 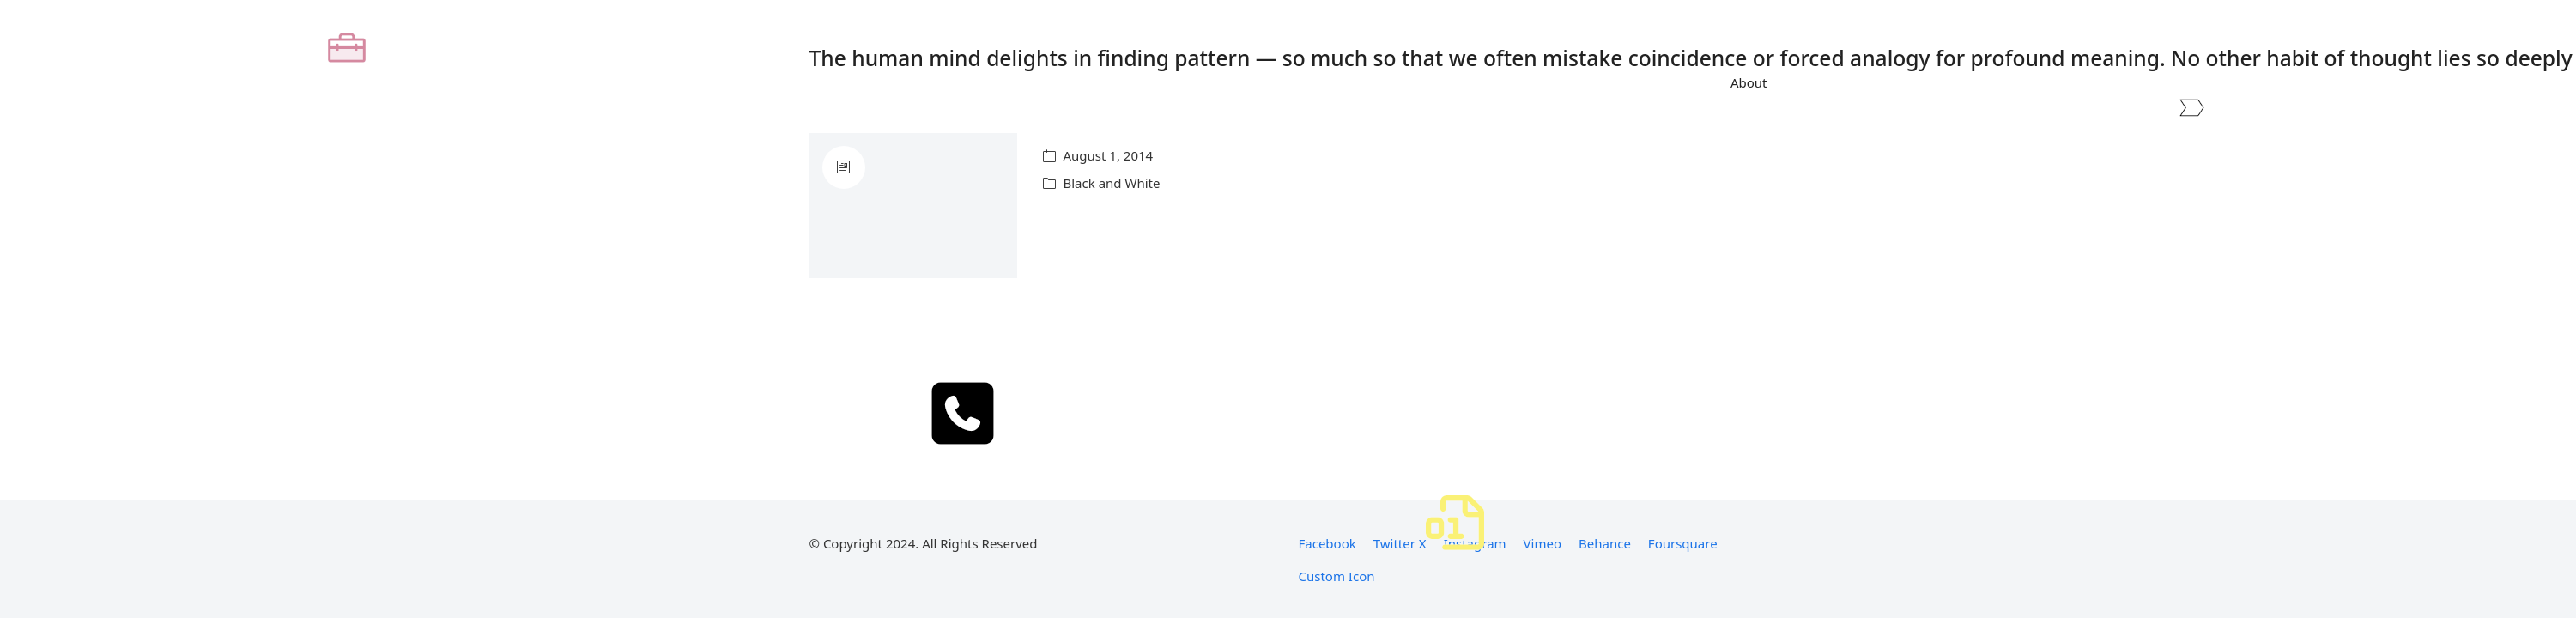 What do you see at coordinates (962, 413) in the screenshot?
I see `tap to make a phone call` at bounding box center [962, 413].